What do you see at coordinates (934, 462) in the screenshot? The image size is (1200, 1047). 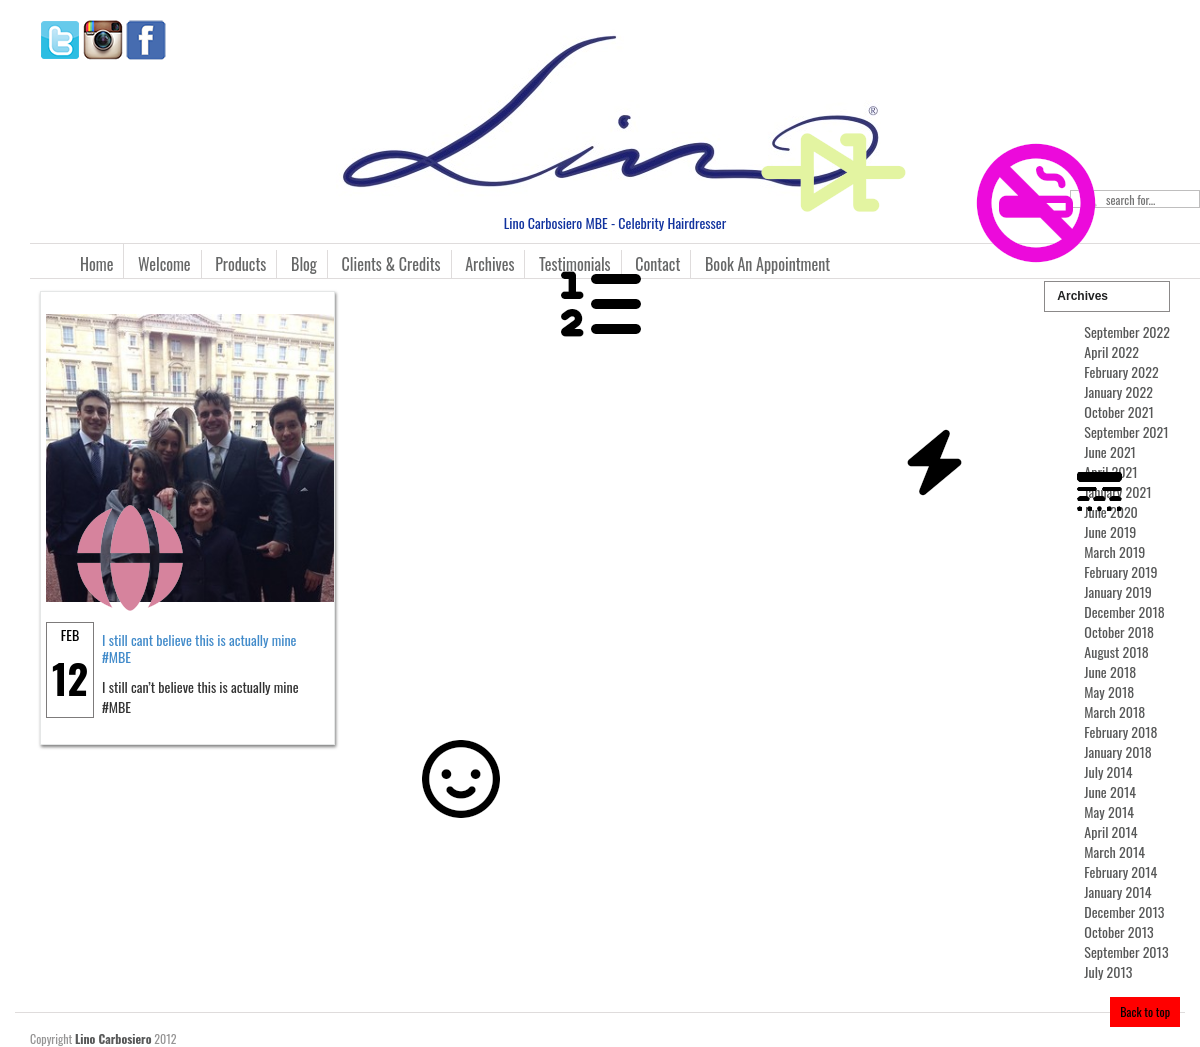 I see `indicates quick actions or flash features` at bounding box center [934, 462].